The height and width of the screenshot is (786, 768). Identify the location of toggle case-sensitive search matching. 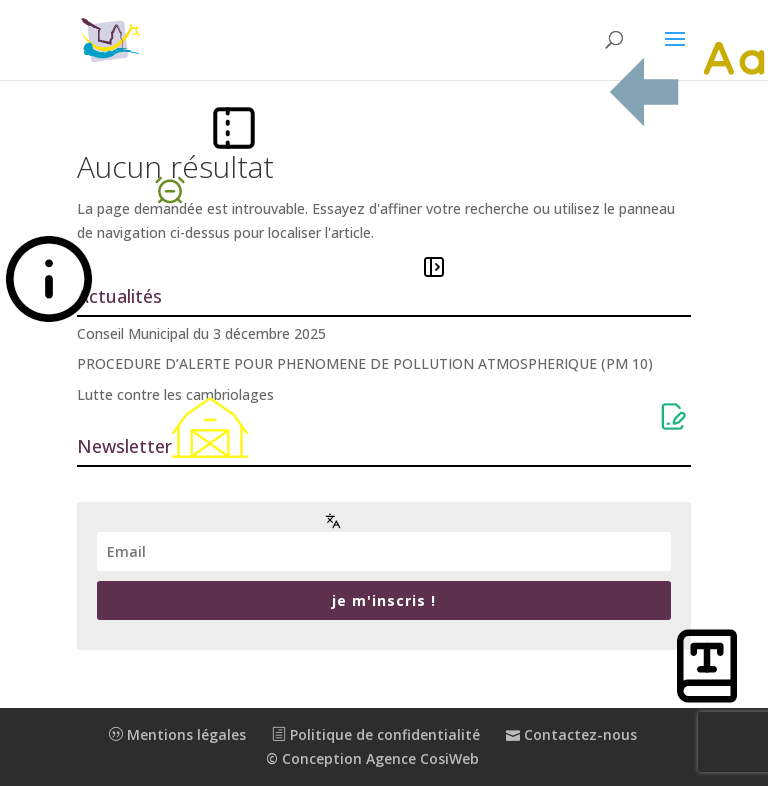
(734, 61).